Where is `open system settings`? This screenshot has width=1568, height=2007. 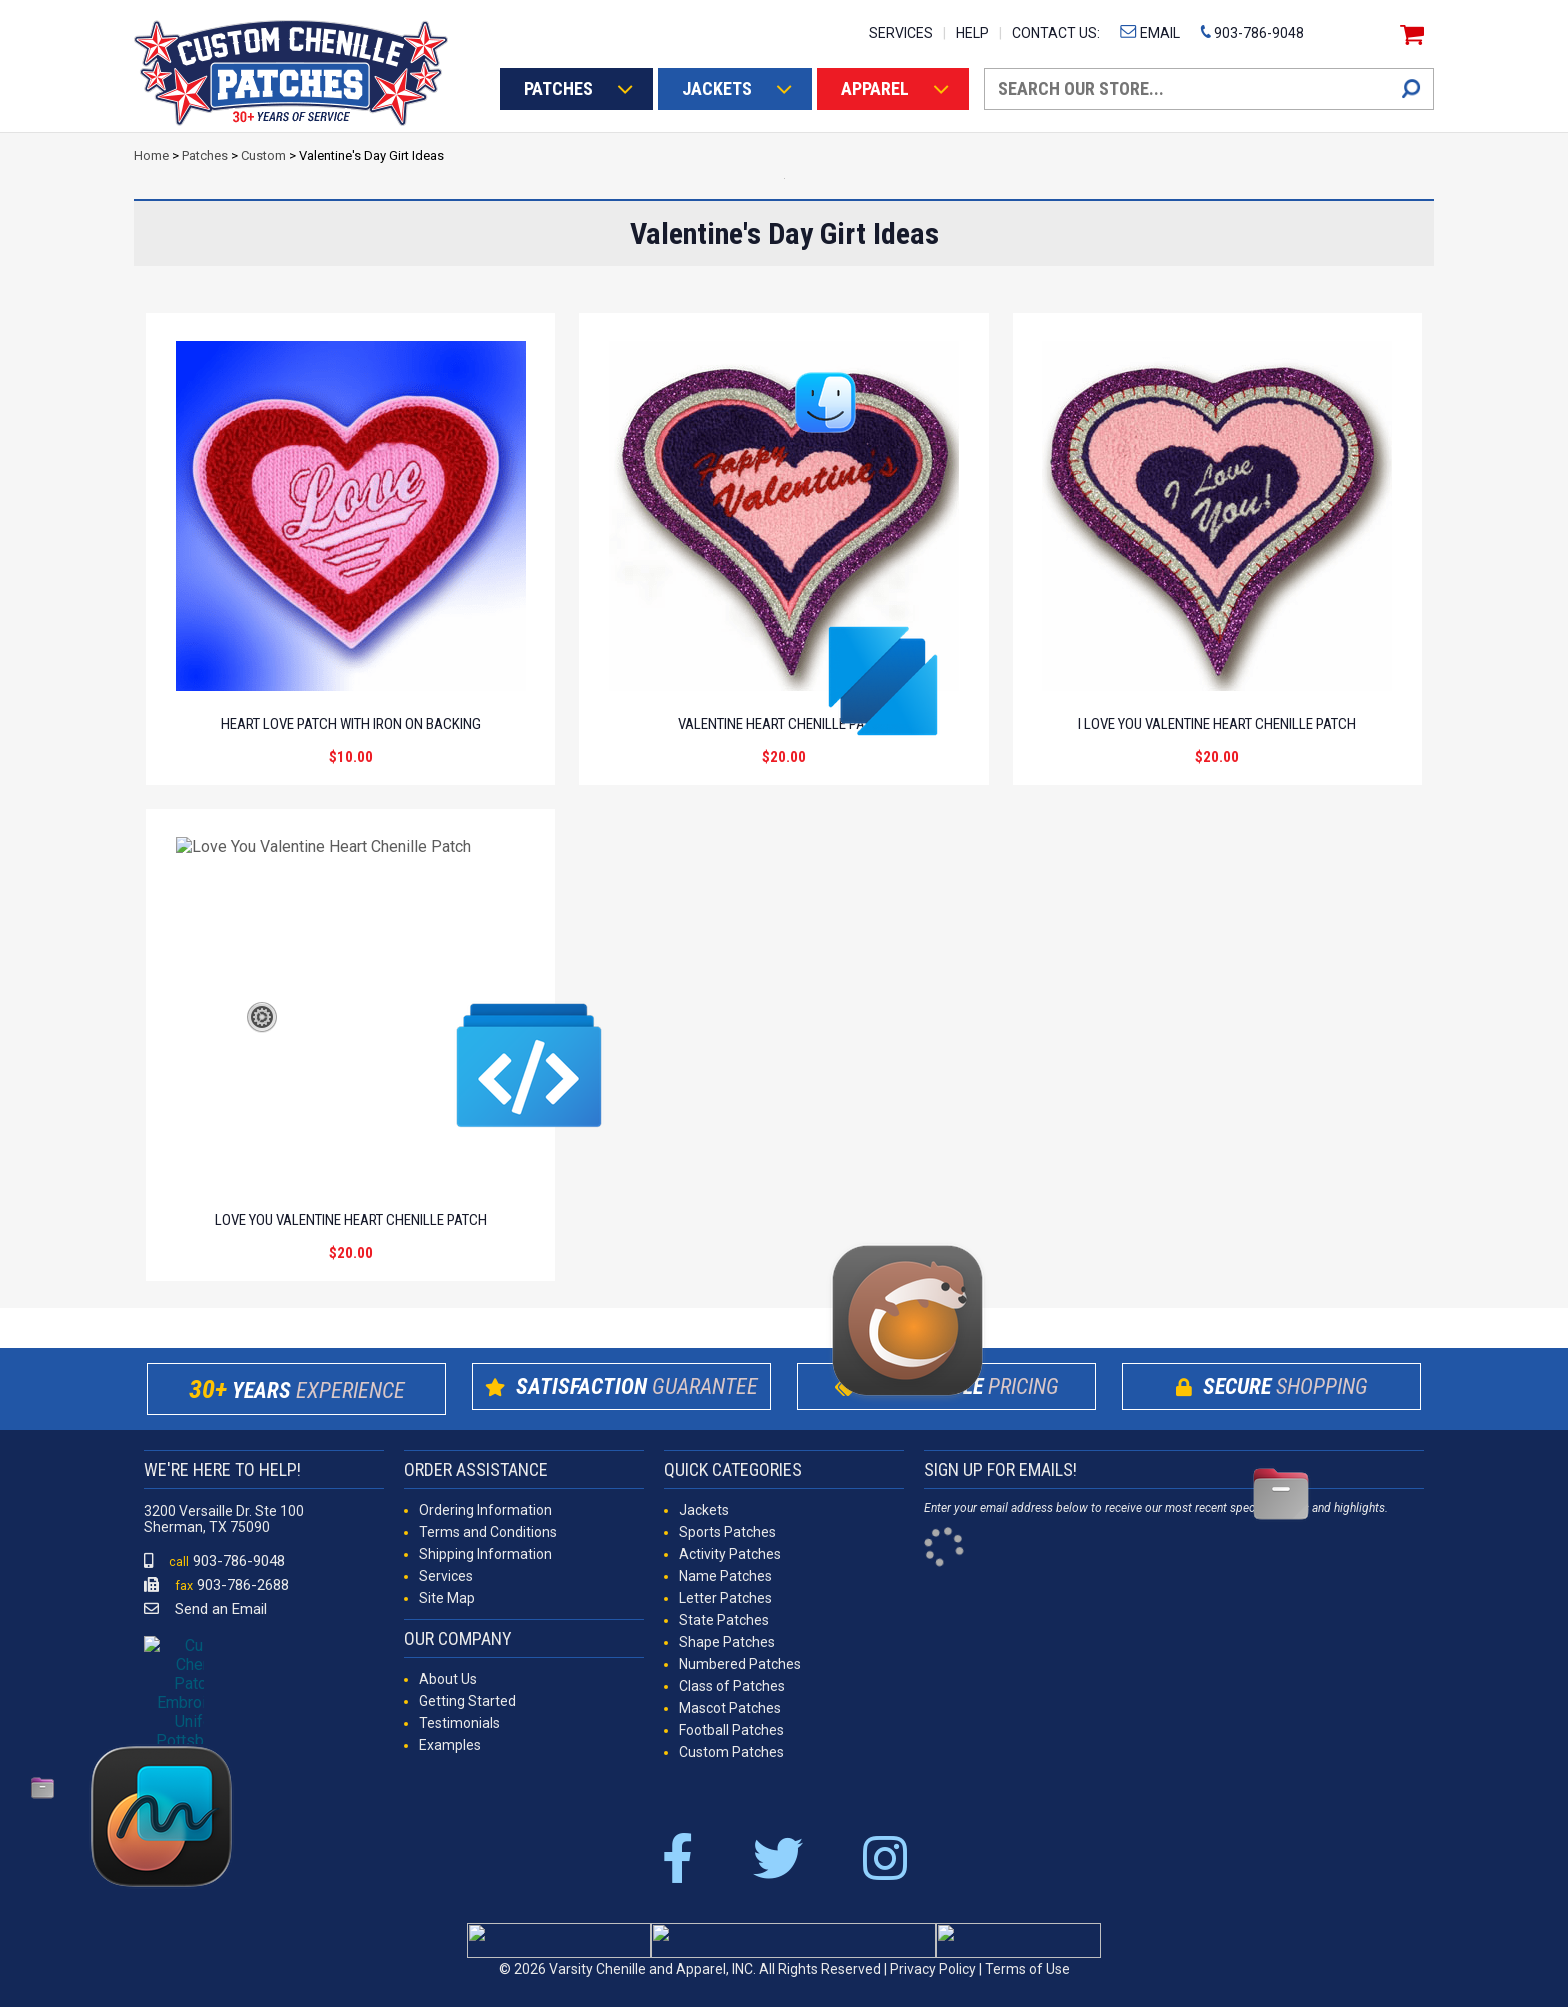 open system settings is located at coordinates (262, 1017).